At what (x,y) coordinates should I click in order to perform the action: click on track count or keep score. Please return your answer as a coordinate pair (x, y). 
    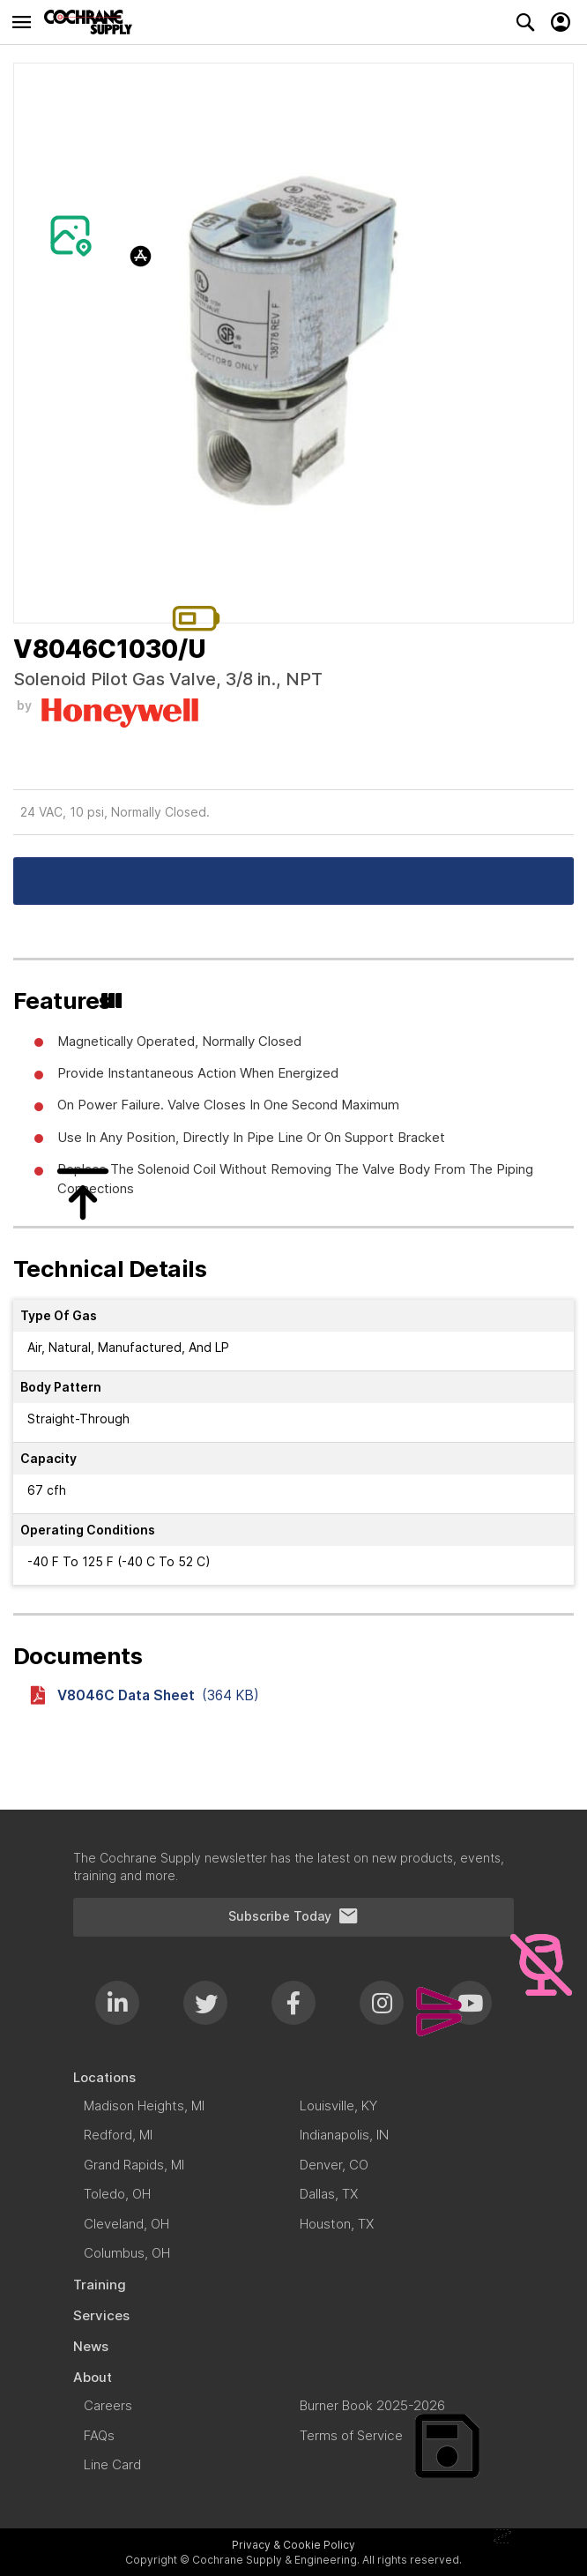
    Looking at the image, I should click on (502, 2536).